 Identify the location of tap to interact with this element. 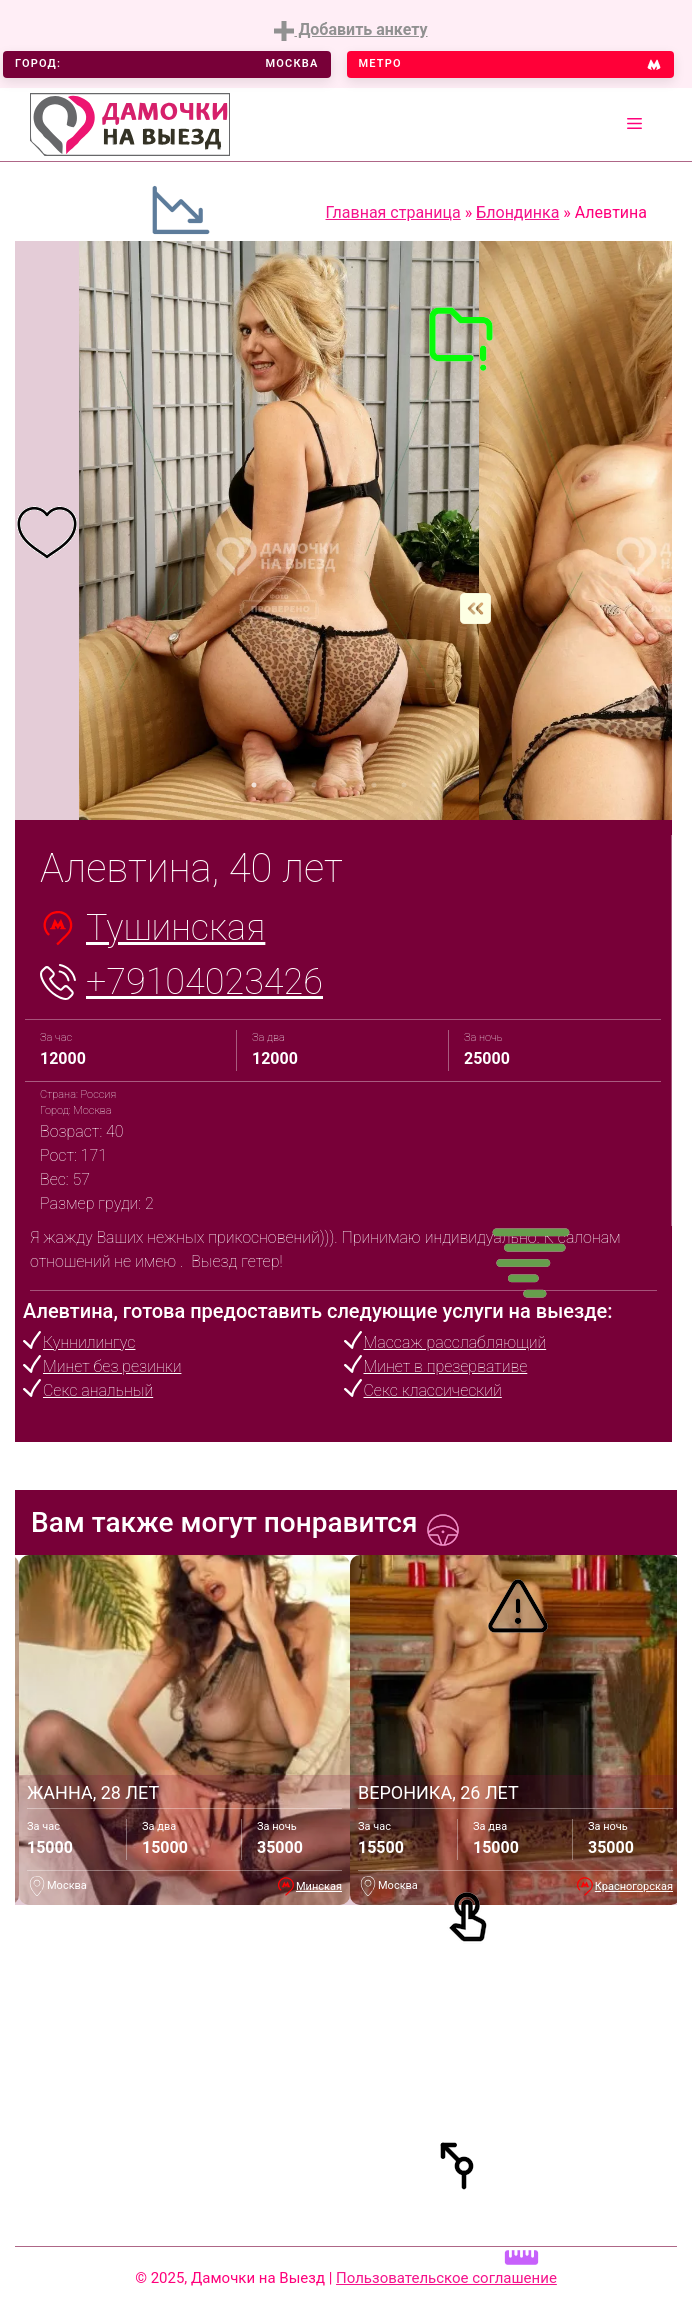
(468, 1918).